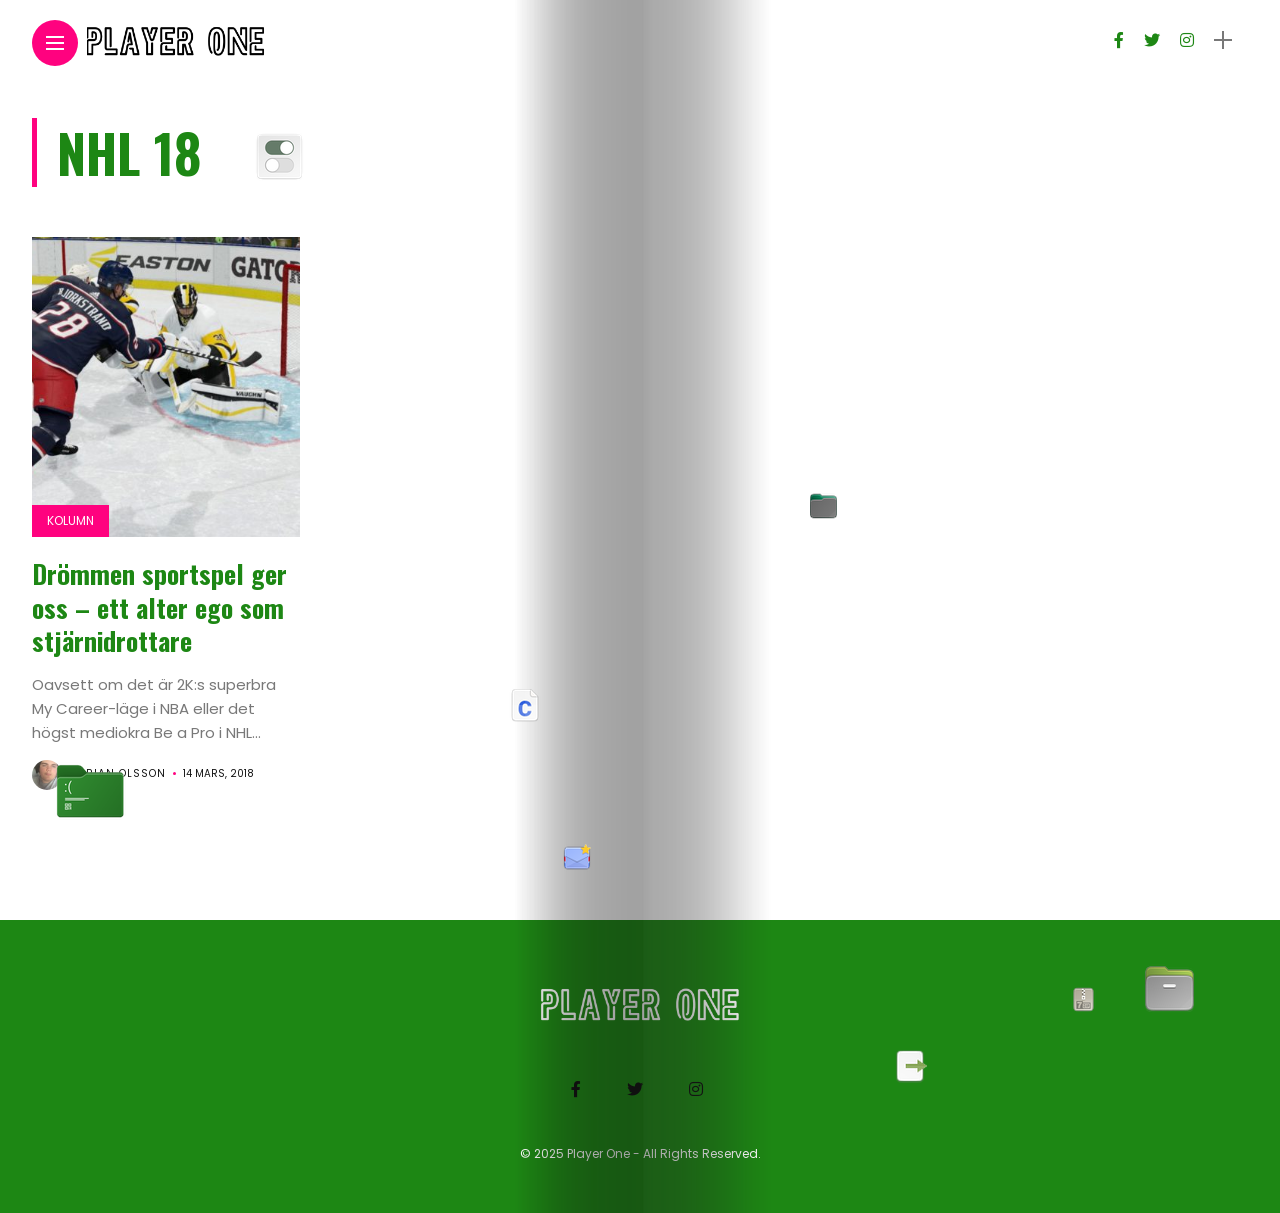  I want to click on mark email as unread, so click(577, 858).